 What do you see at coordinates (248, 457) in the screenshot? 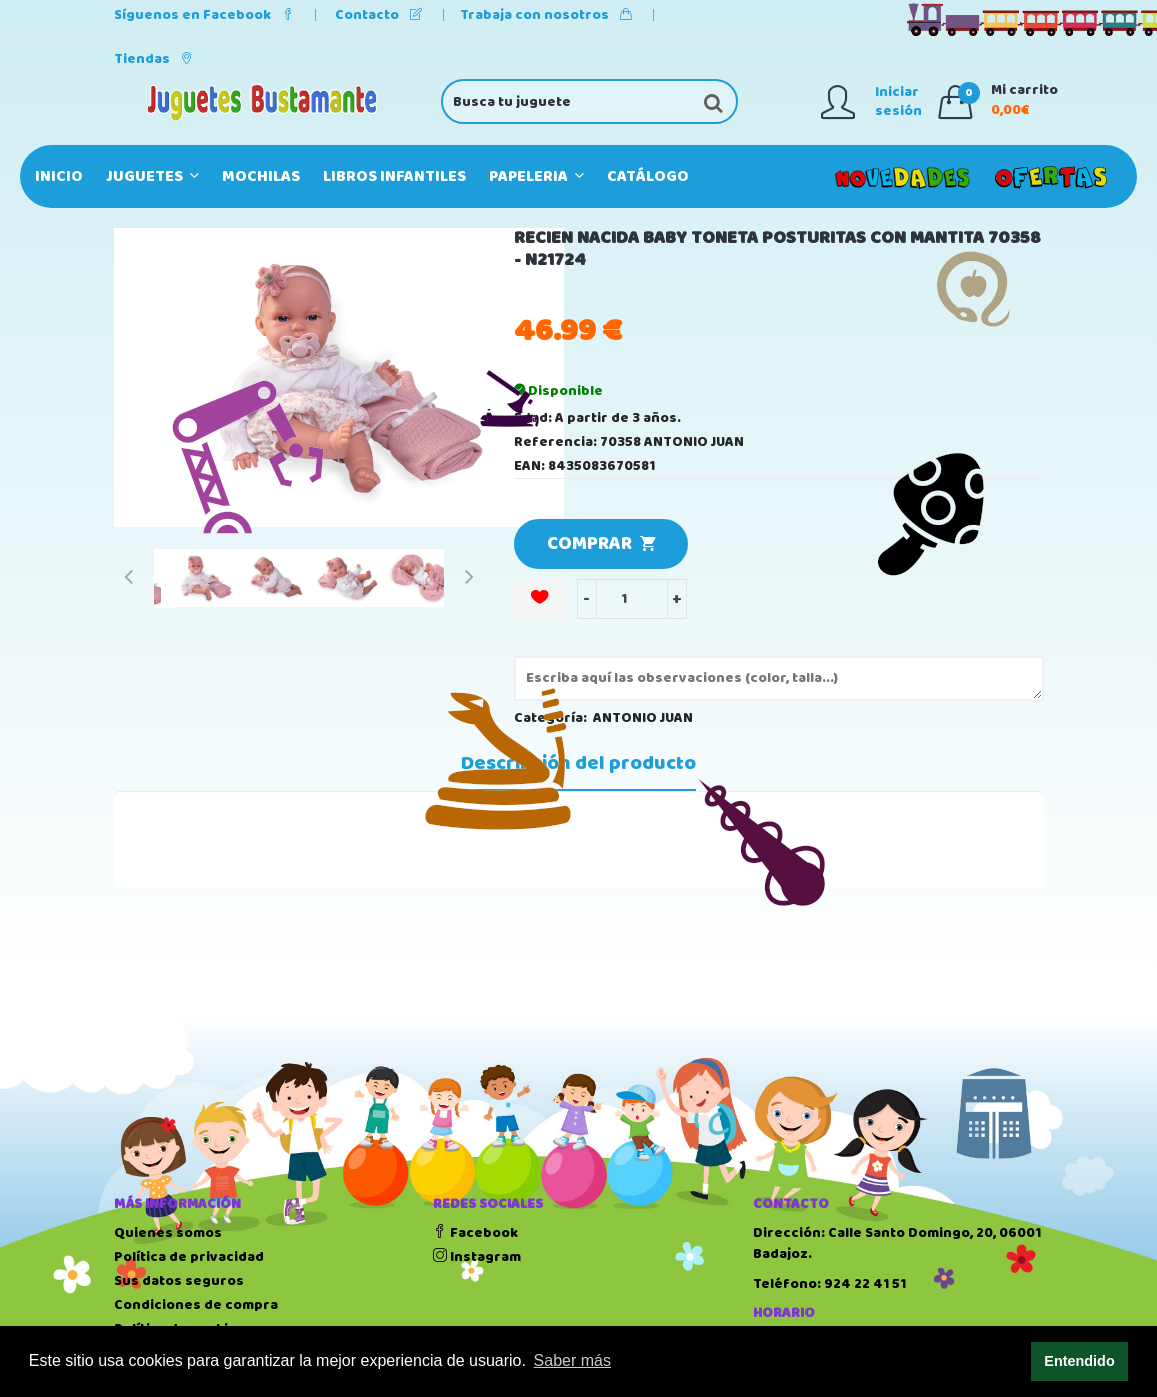
I see `access cargo or shipping management features` at bounding box center [248, 457].